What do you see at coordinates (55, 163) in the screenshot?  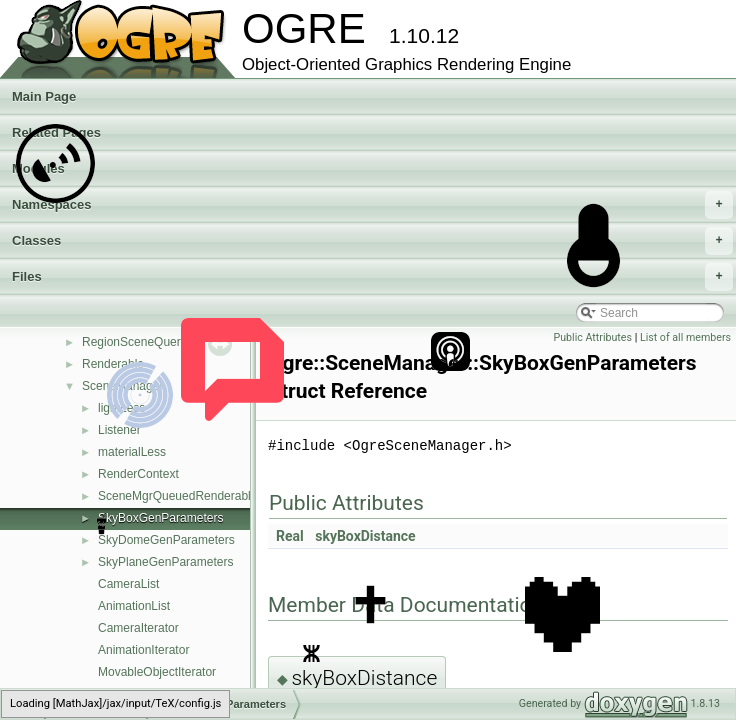 I see `open traccar gps tracking app` at bounding box center [55, 163].